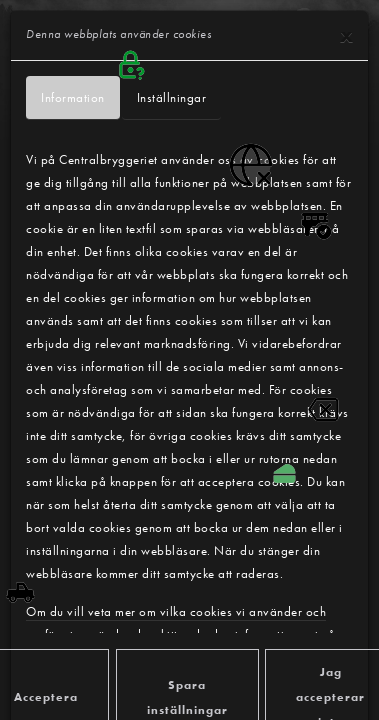  I want to click on delete the last character entered, so click(324, 409).